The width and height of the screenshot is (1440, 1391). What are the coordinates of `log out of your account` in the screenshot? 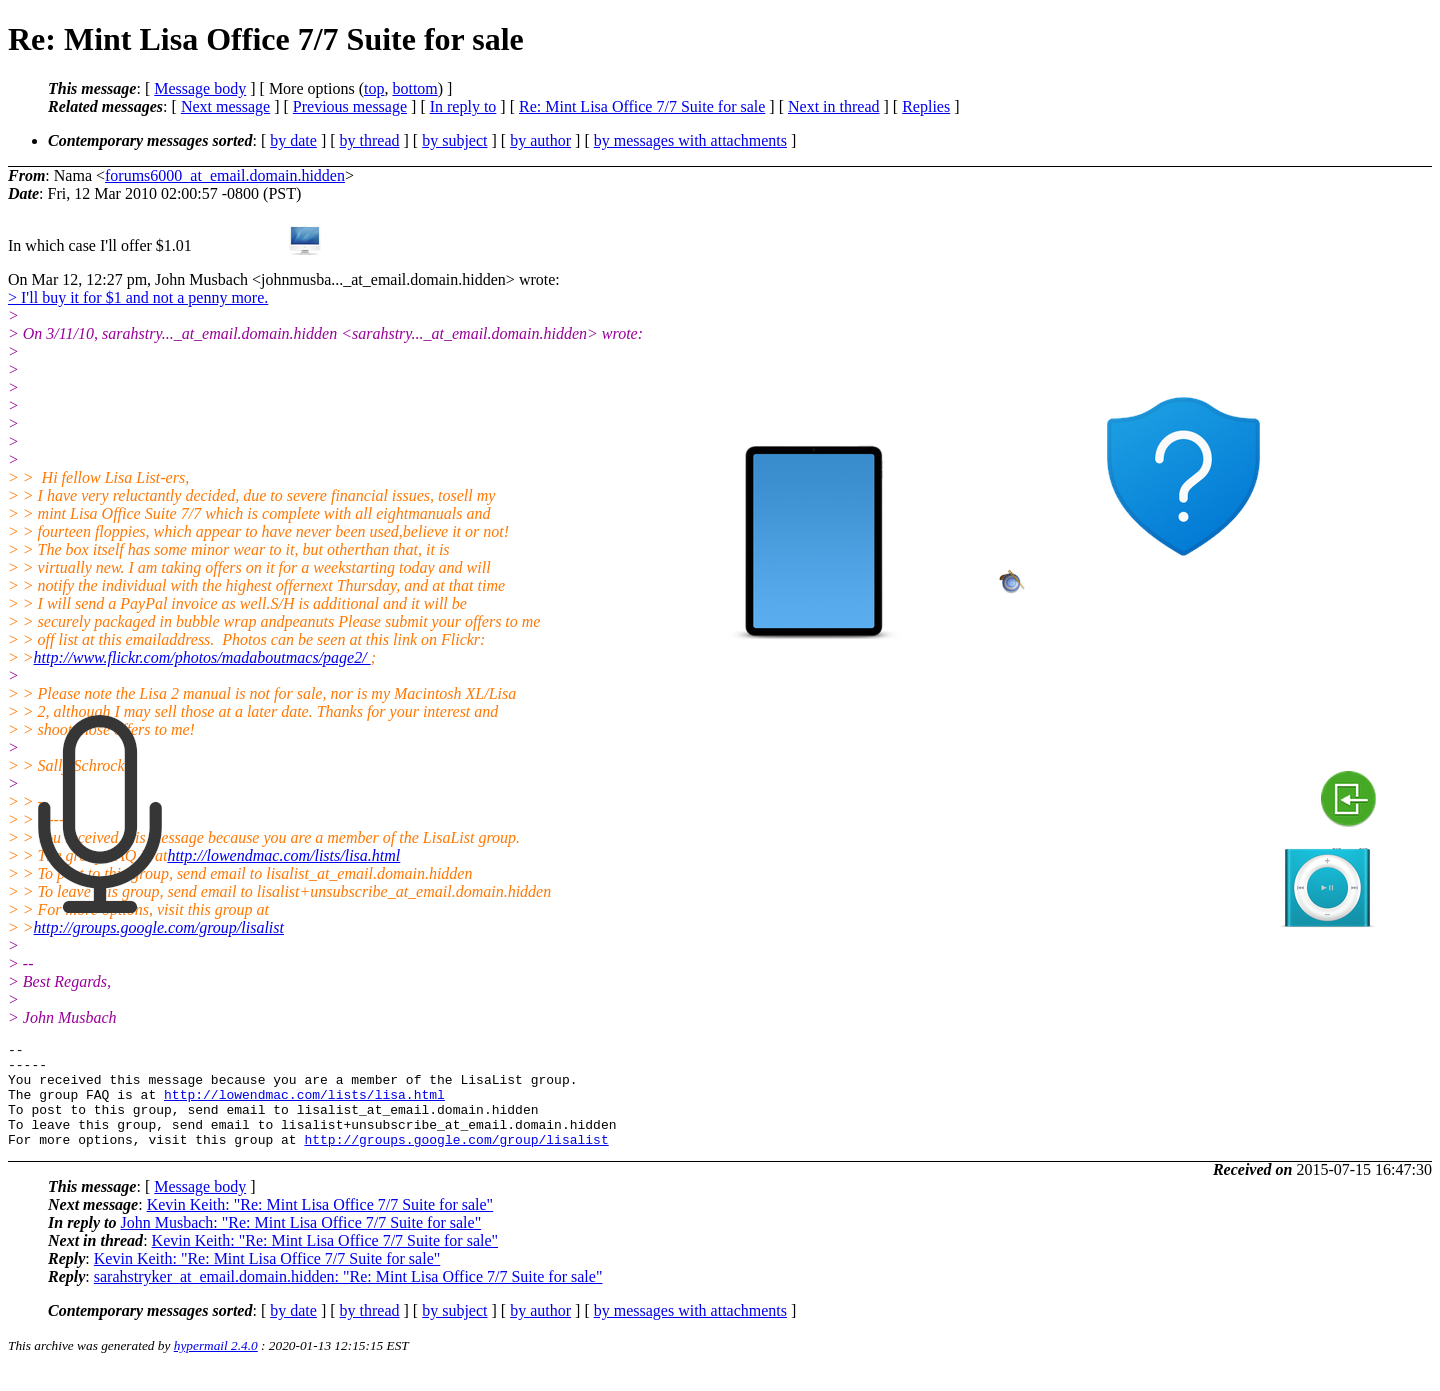 It's located at (1349, 799).